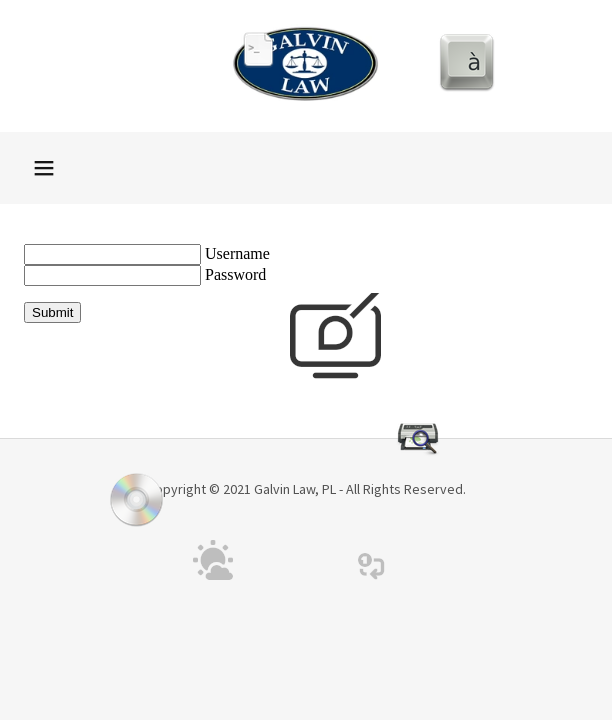 The width and height of the screenshot is (612, 720). What do you see at coordinates (467, 63) in the screenshot?
I see `open character map to insert special symbols` at bounding box center [467, 63].